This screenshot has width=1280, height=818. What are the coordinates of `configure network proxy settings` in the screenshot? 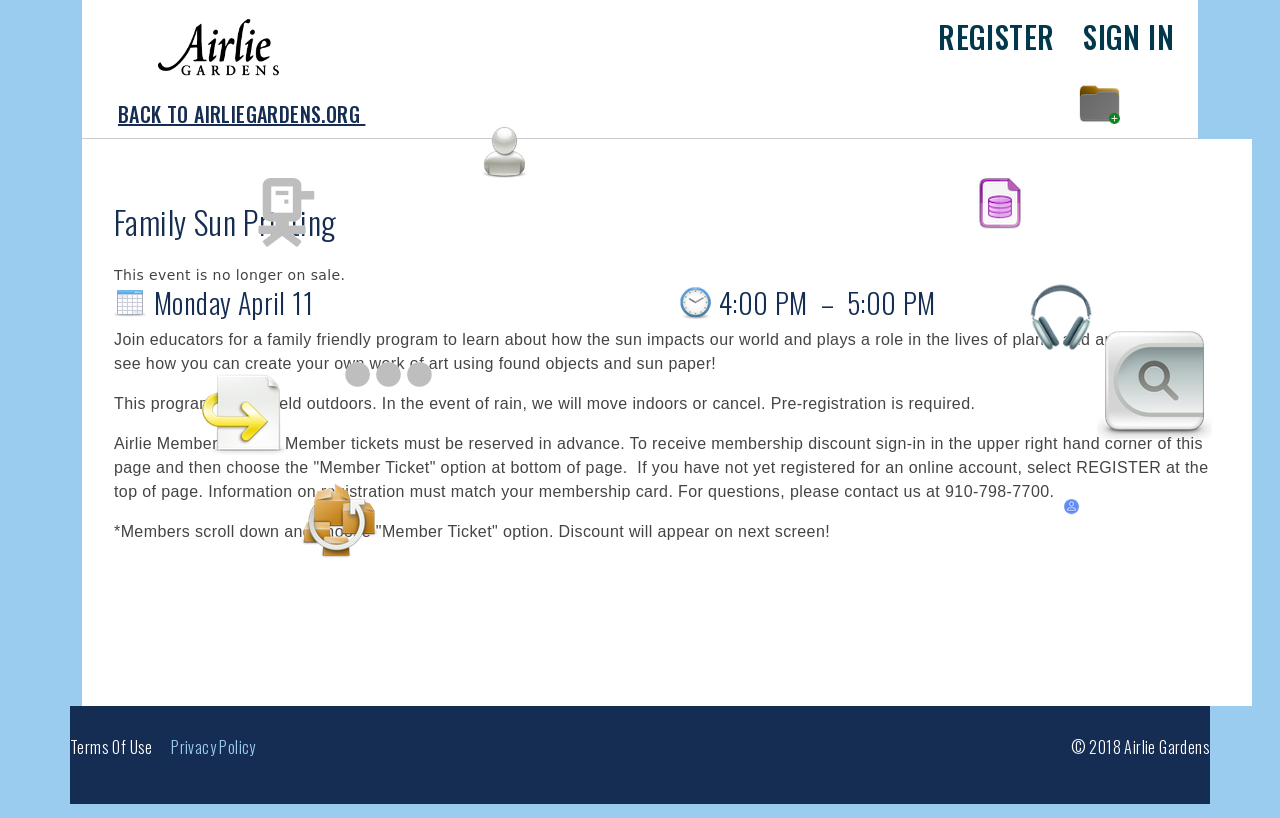 It's located at (288, 212).